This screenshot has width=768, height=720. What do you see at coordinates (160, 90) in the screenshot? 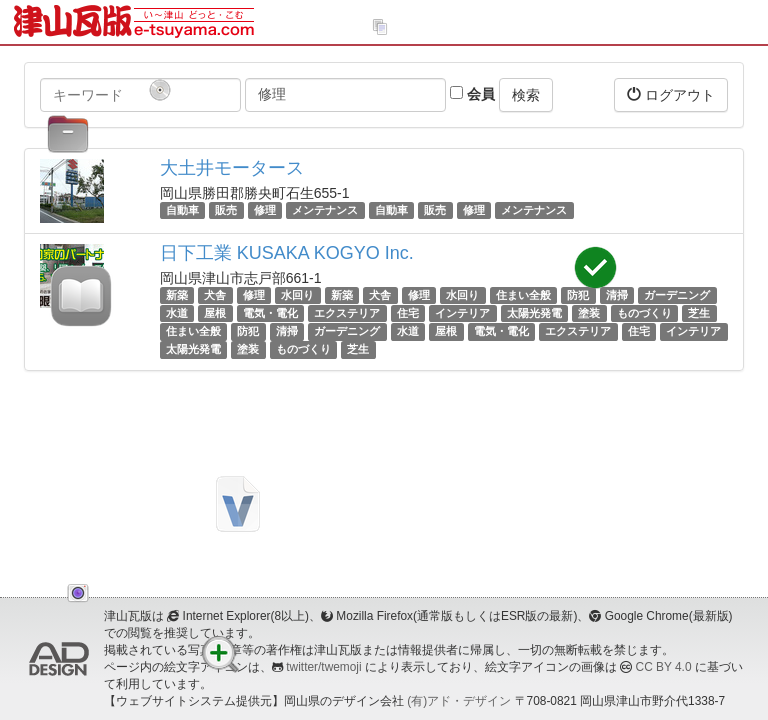
I see `access optical disc drive or CD/DVD media` at bounding box center [160, 90].